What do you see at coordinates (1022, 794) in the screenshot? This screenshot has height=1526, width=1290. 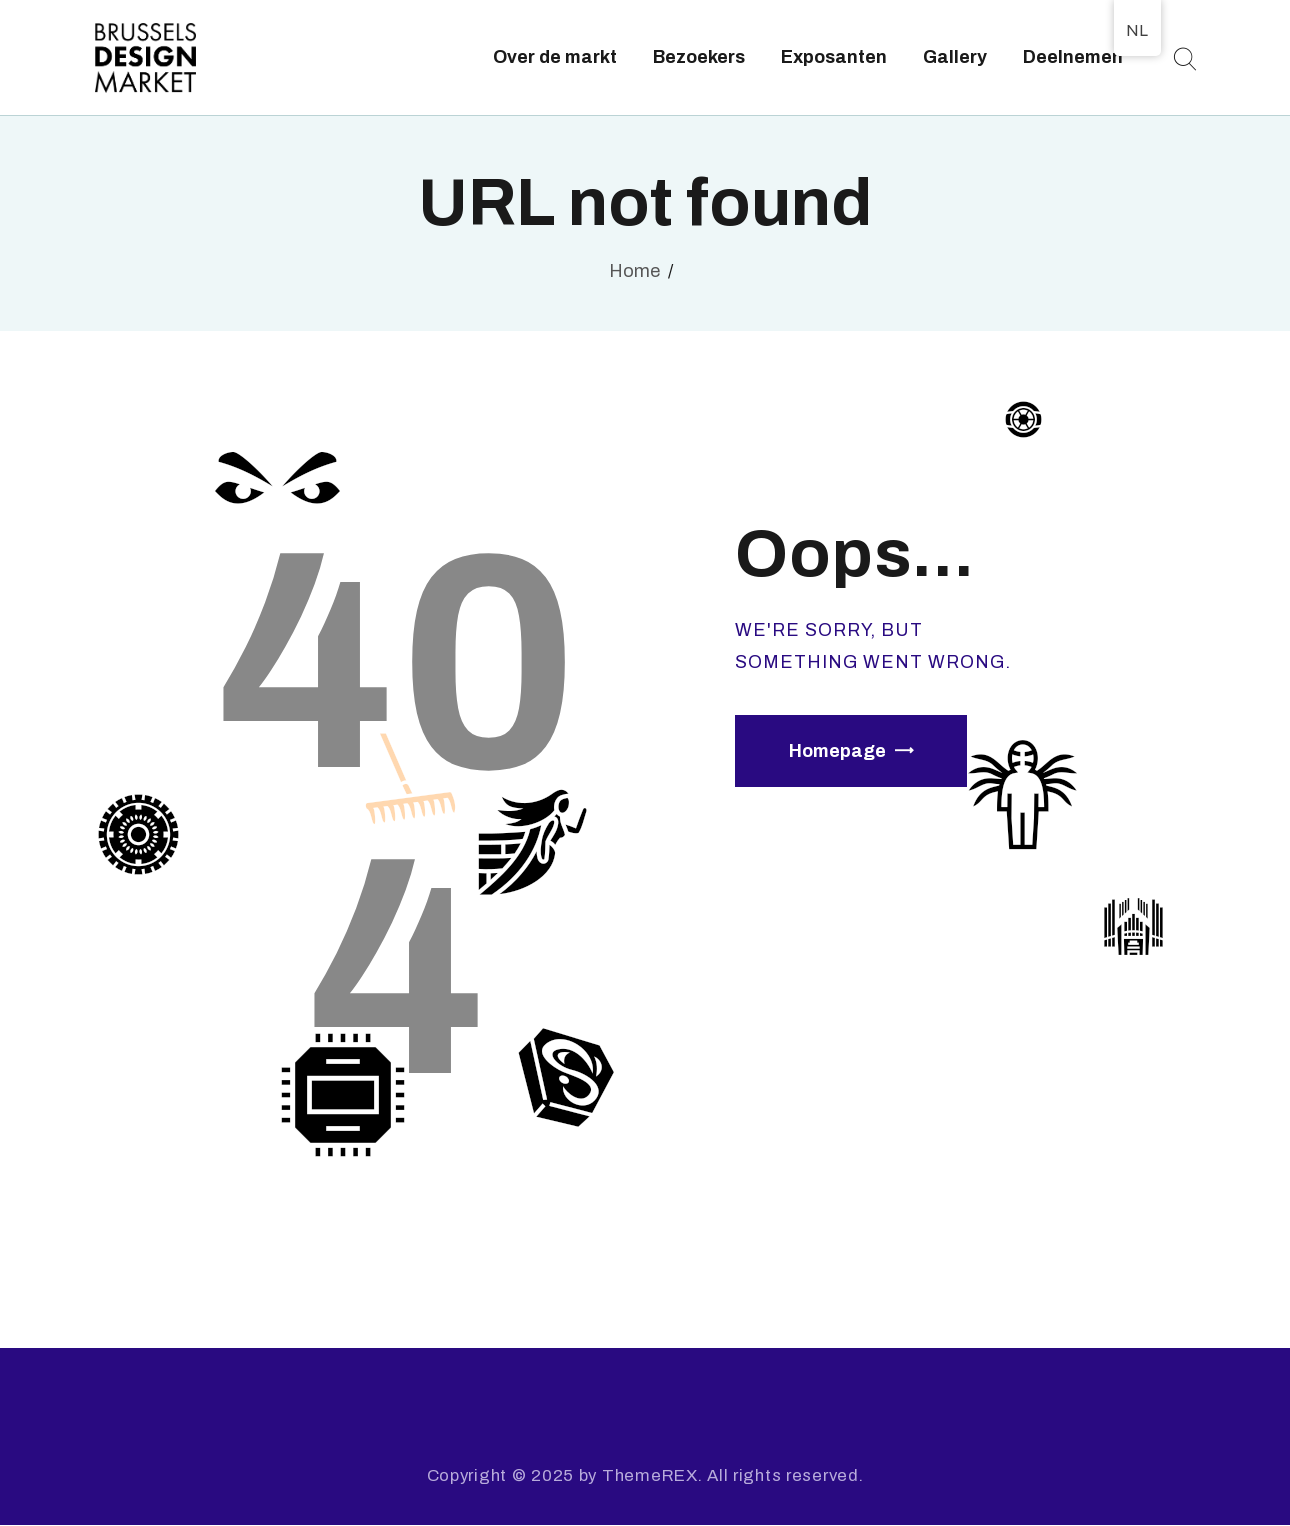 I see `select octopus-human hybrid character` at bounding box center [1022, 794].